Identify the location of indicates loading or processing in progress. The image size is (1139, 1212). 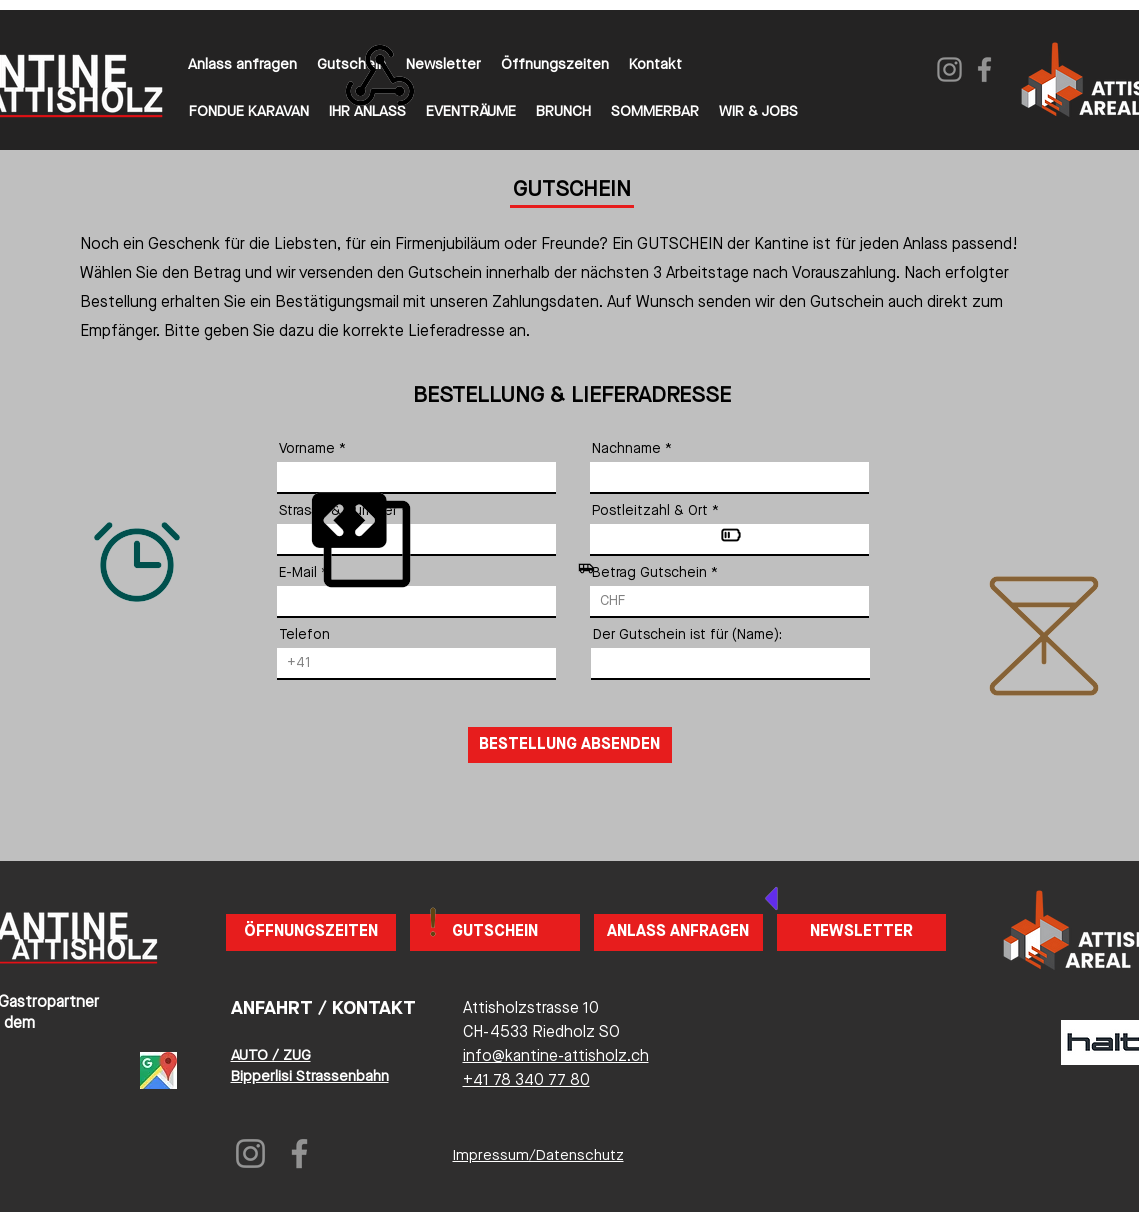
(1044, 636).